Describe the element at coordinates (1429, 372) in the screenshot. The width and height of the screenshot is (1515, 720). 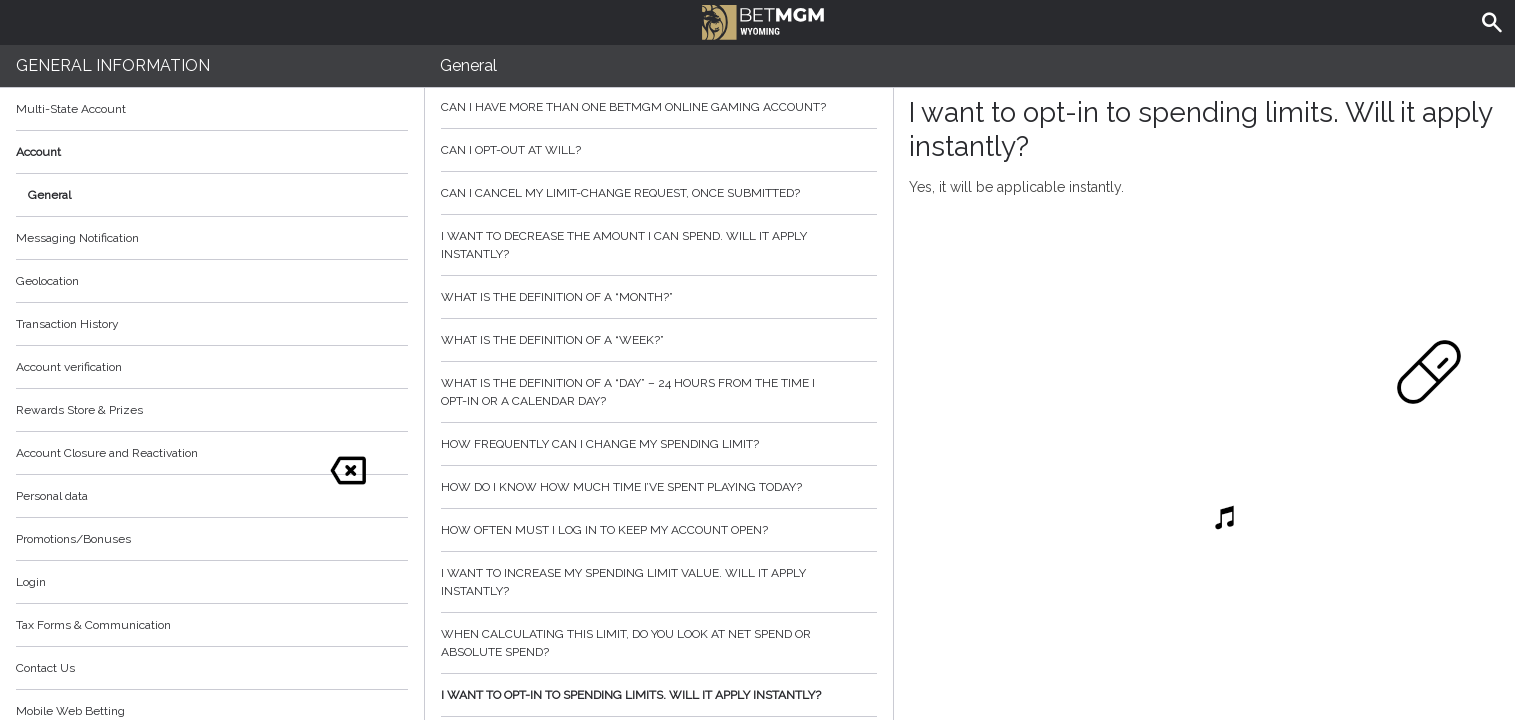
I see `access medication or health information` at that location.